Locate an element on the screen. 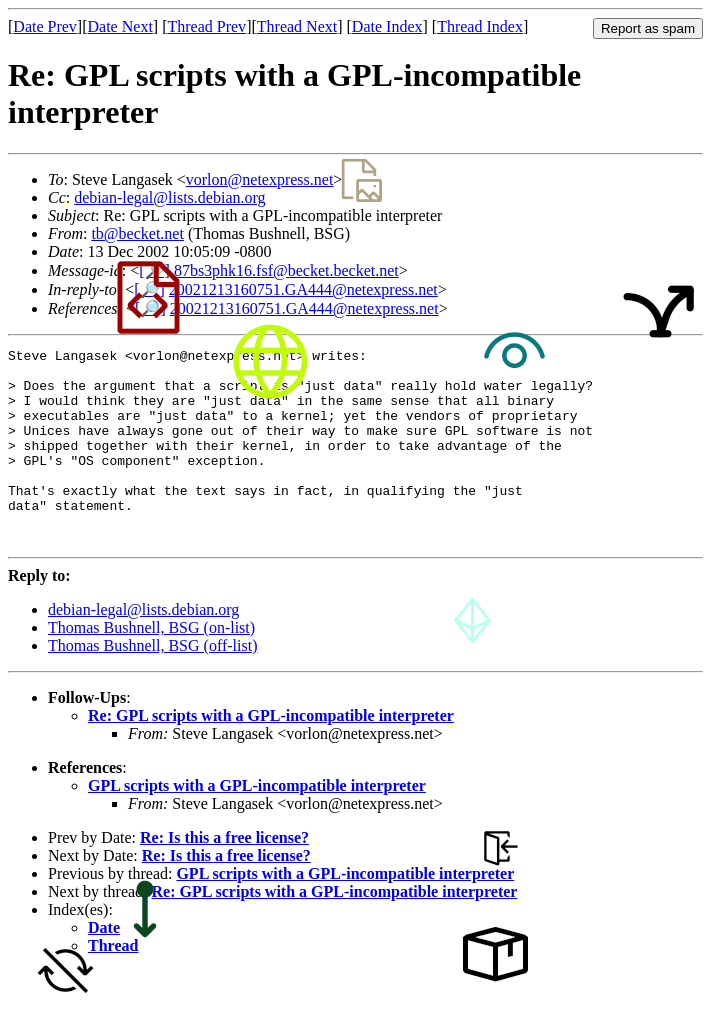 This screenshot has height=1010, width=711. toggle visibility of a file or element is located at coordinates (514, 352).